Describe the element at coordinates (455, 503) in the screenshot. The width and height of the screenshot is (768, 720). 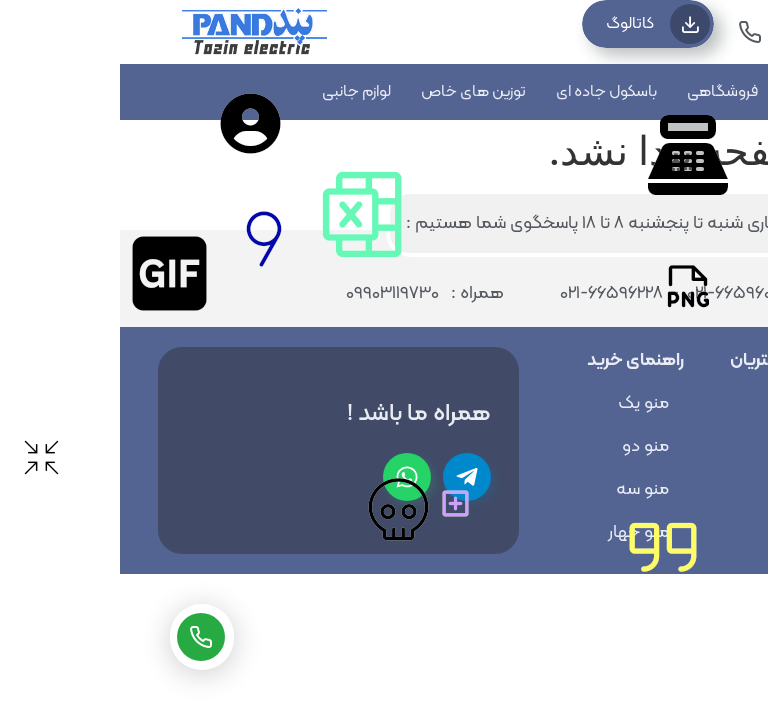
I see `add a new item or content` at that location.